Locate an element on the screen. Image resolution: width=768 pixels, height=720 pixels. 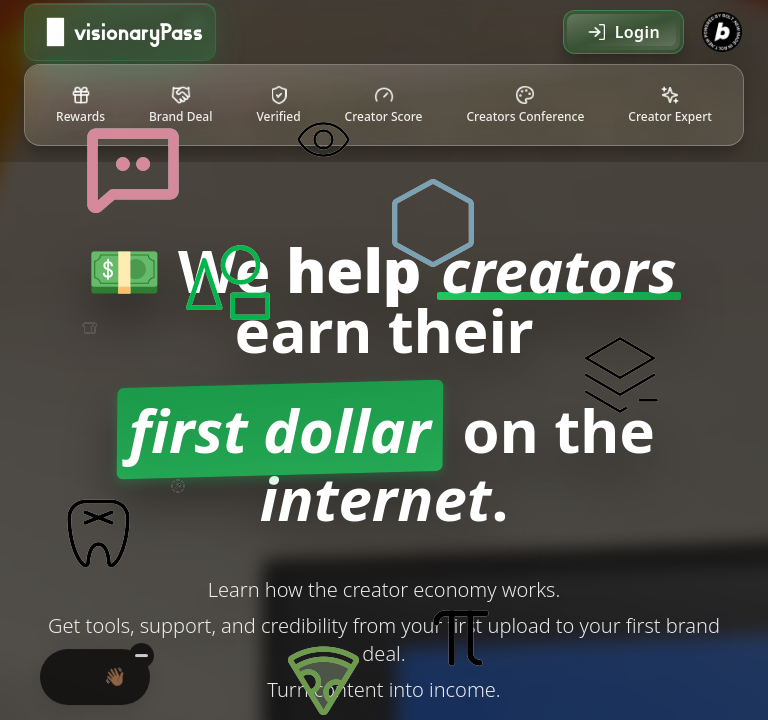
remove a layer from the stack is located at coordinates (620, 375).